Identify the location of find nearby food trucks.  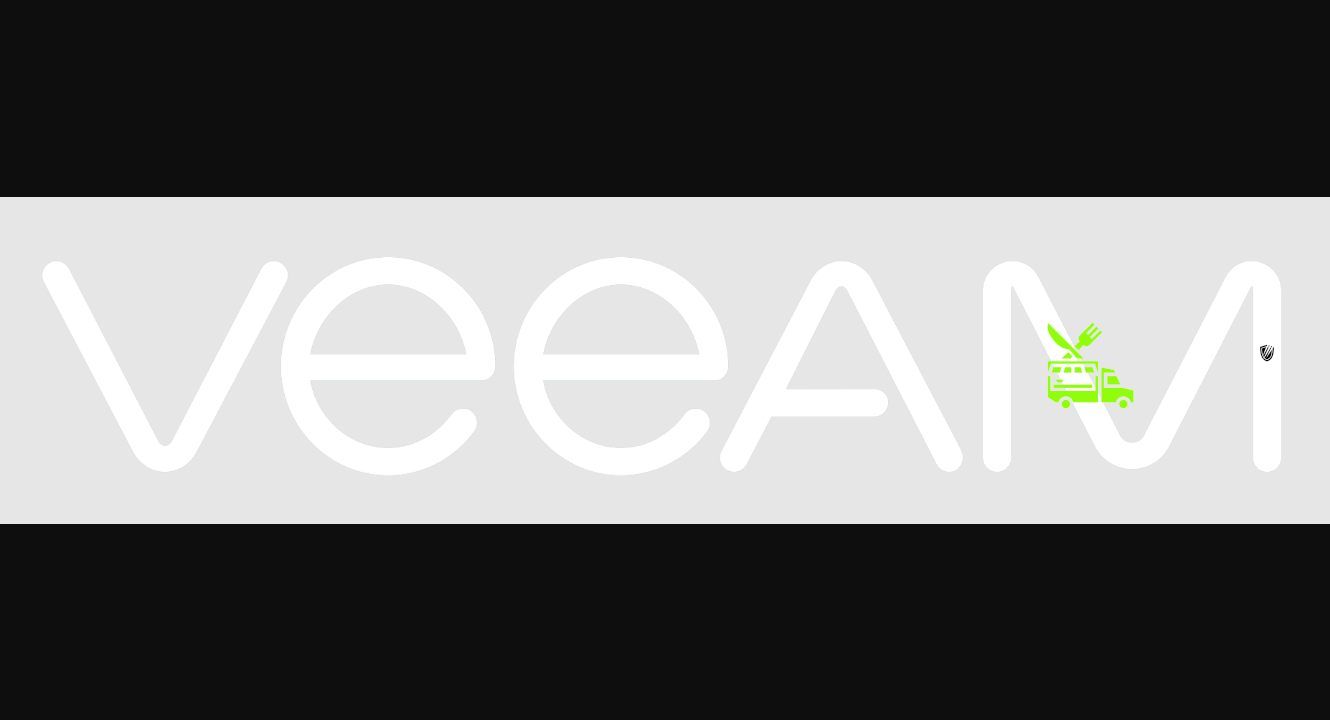
(1090, 365).